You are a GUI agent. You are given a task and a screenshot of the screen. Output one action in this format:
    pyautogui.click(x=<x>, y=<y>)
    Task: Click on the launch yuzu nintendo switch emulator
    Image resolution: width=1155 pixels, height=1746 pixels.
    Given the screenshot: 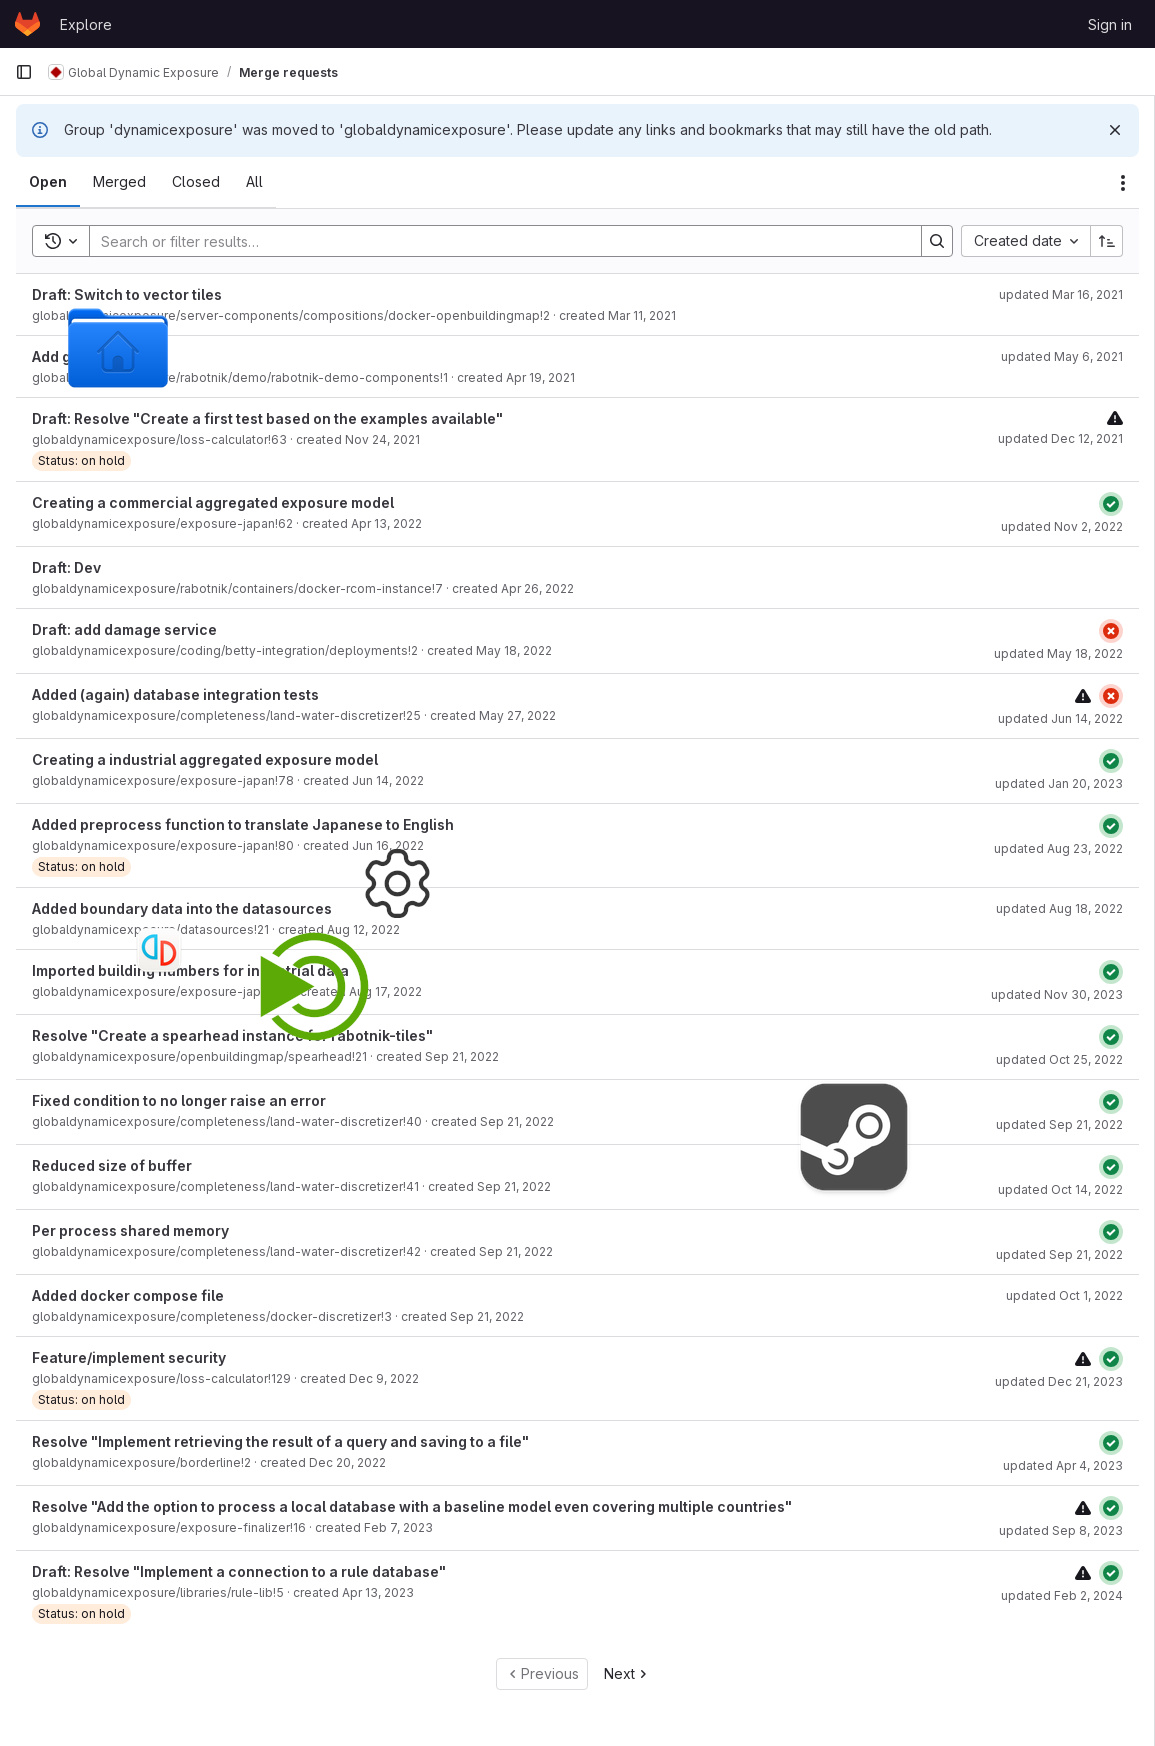 What is the action you would take?
    pyautogui.click(x=159, y=950)
    